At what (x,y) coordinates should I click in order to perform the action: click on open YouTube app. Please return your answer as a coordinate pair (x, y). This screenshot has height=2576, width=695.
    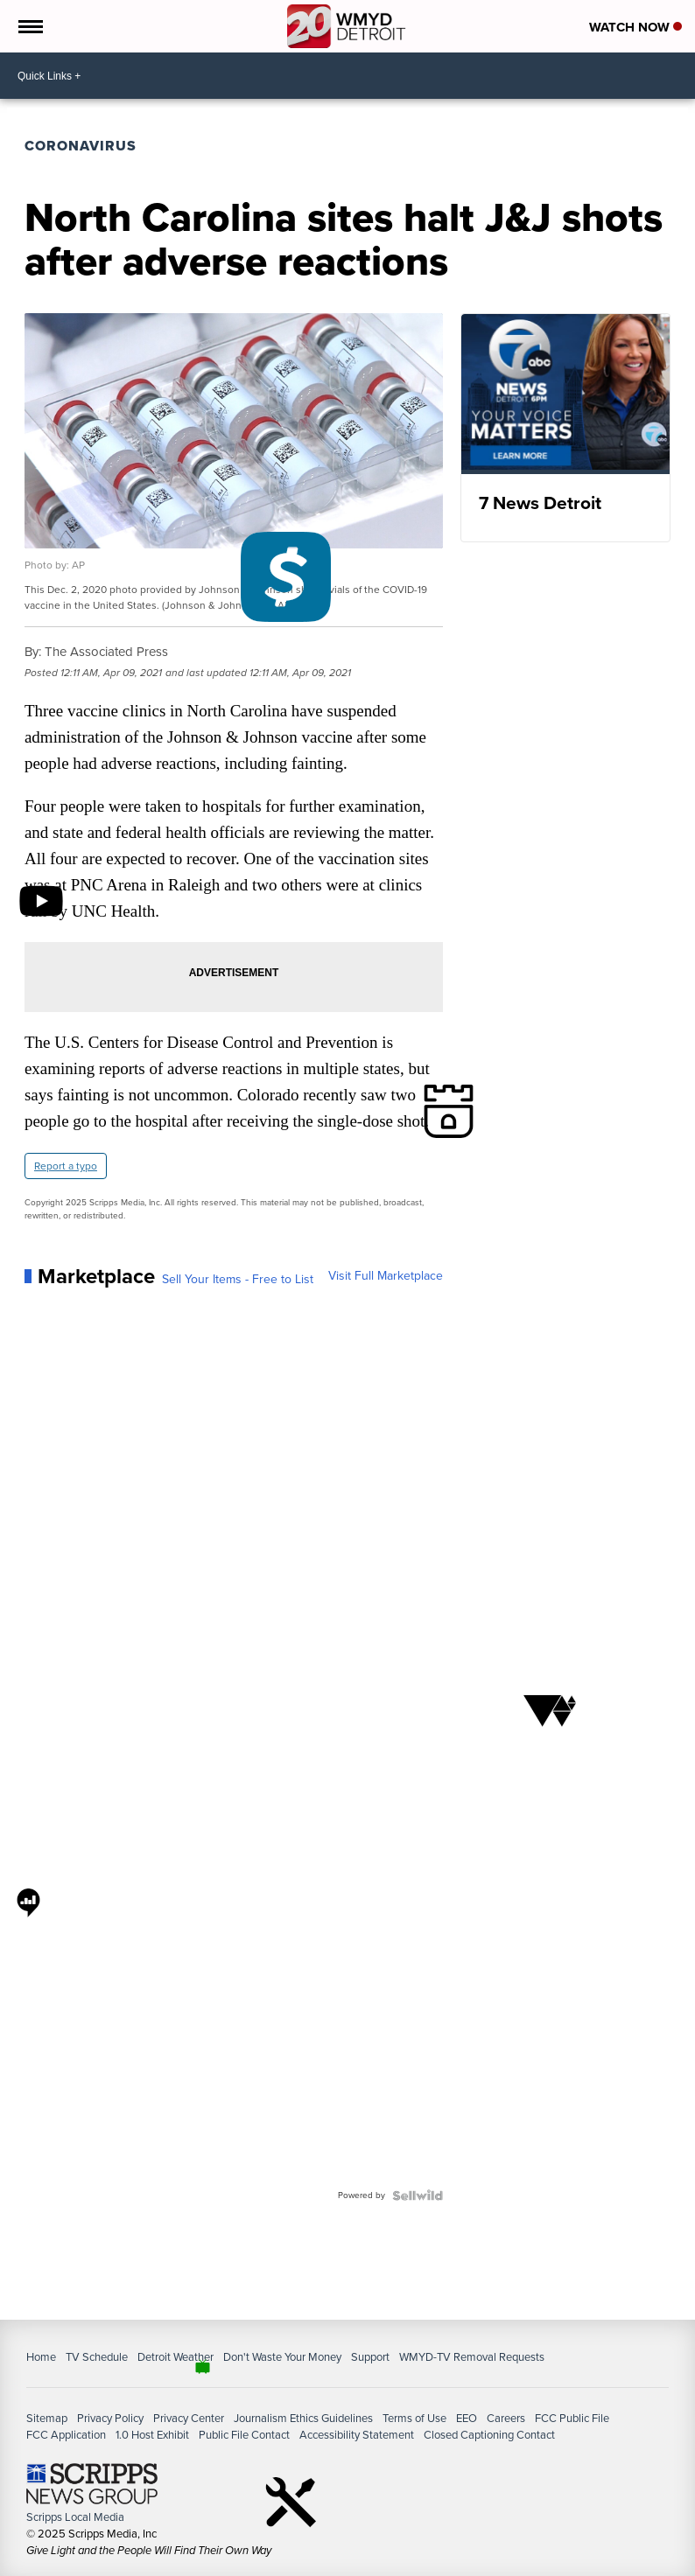
    Looking at the image, I should click on (41, 901).